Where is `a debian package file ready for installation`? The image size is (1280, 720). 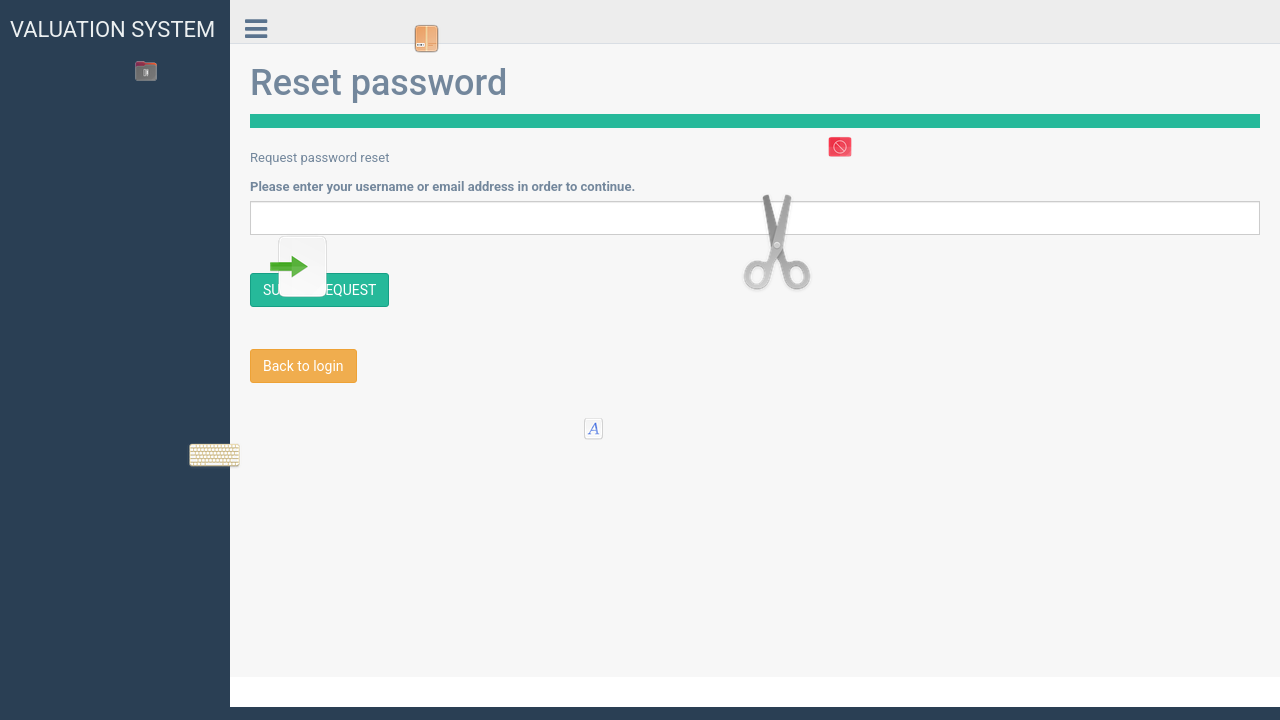 a debian package file ready for installation is located at coordinates (426, 38).